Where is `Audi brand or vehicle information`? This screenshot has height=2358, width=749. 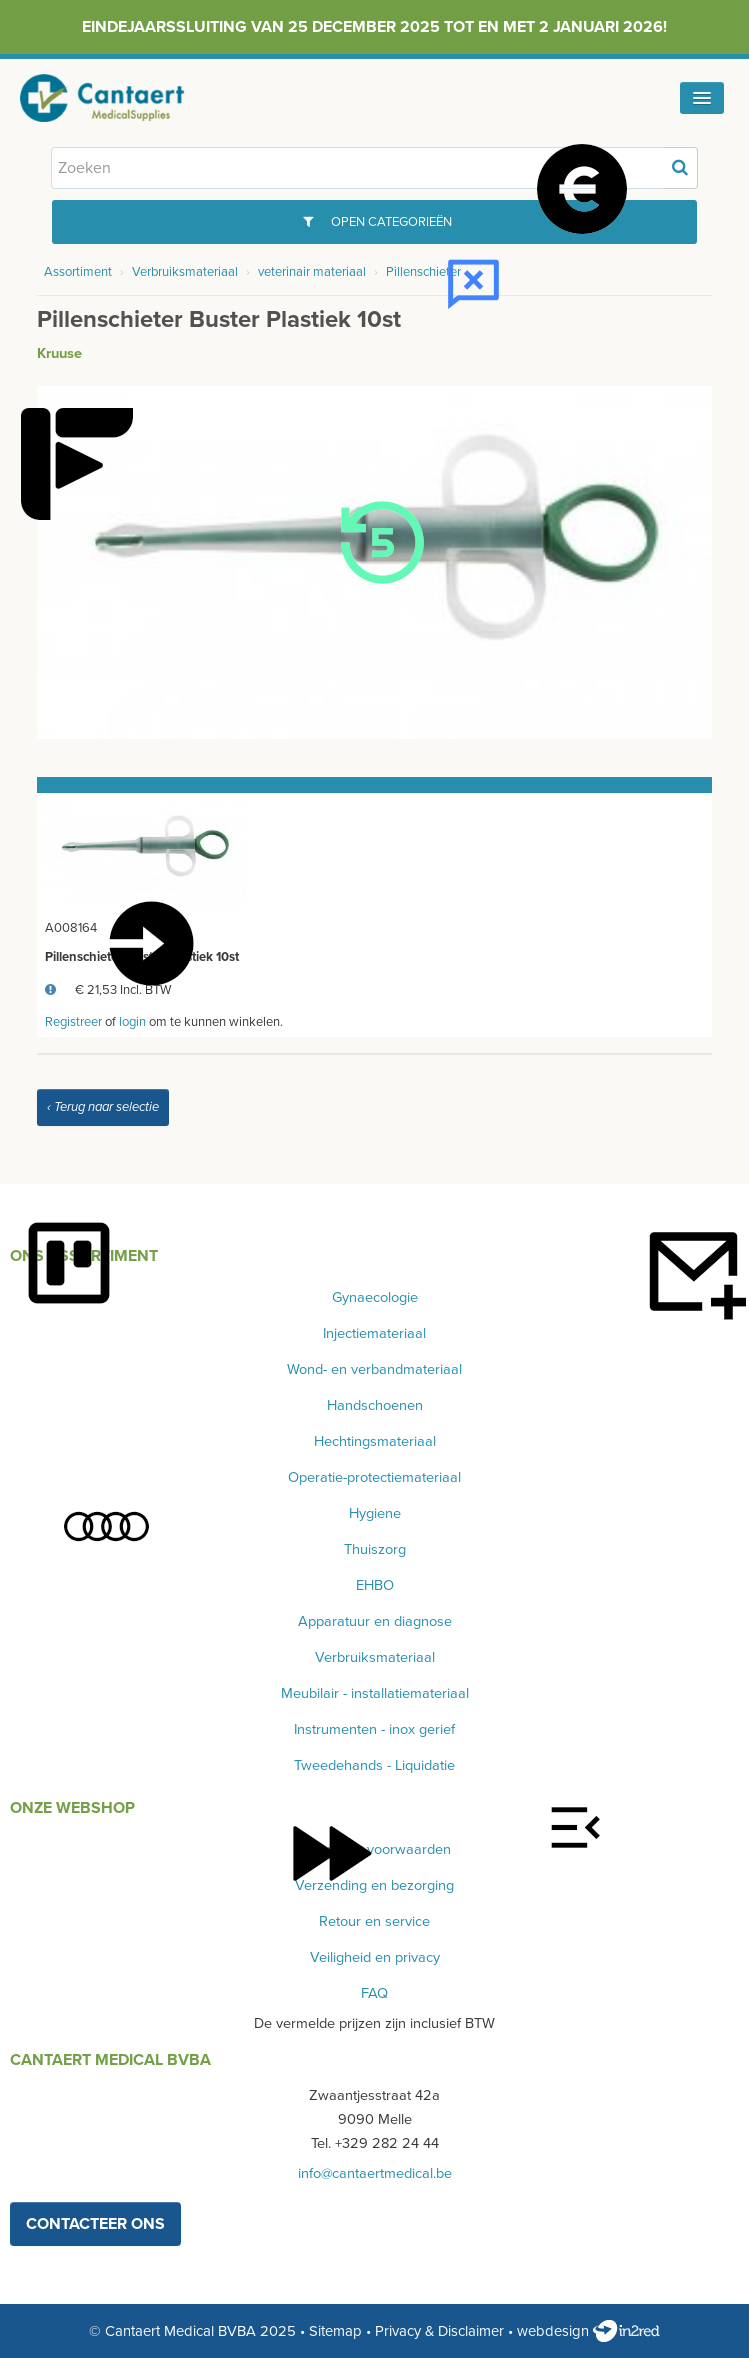
Audi brand or vehicle information is located at coordinates (106, 1526).